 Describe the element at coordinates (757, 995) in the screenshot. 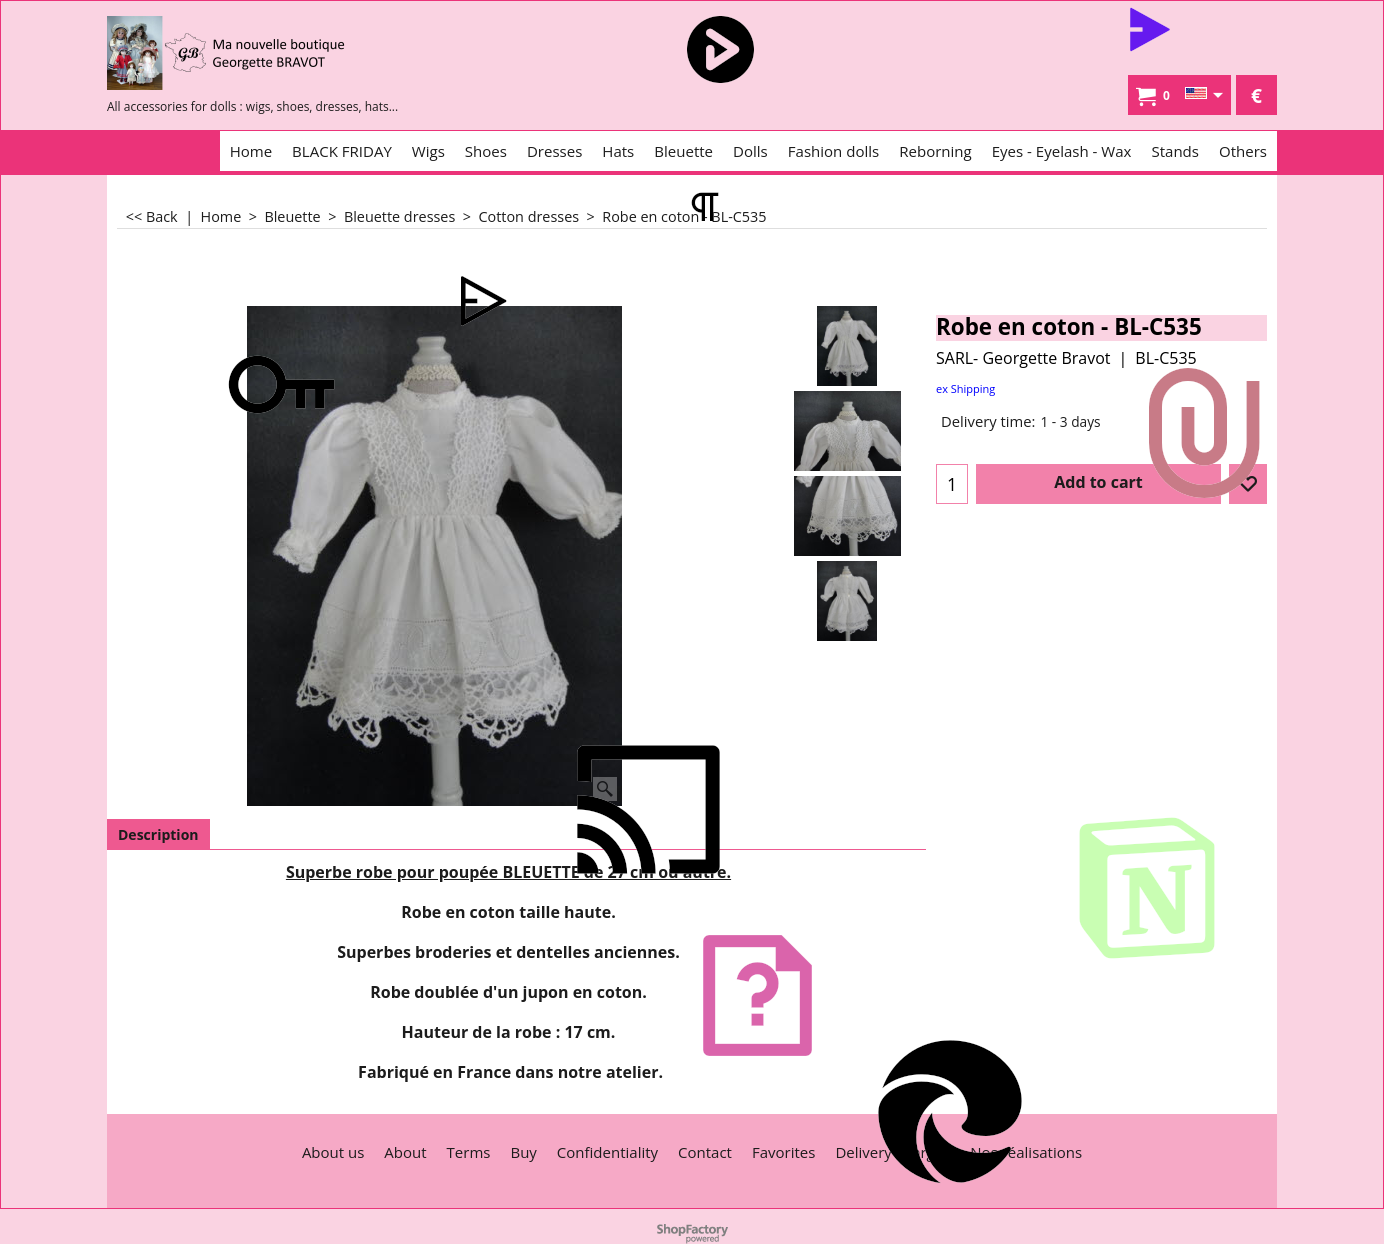

I see `unknown or unrecognized file type` at that location.